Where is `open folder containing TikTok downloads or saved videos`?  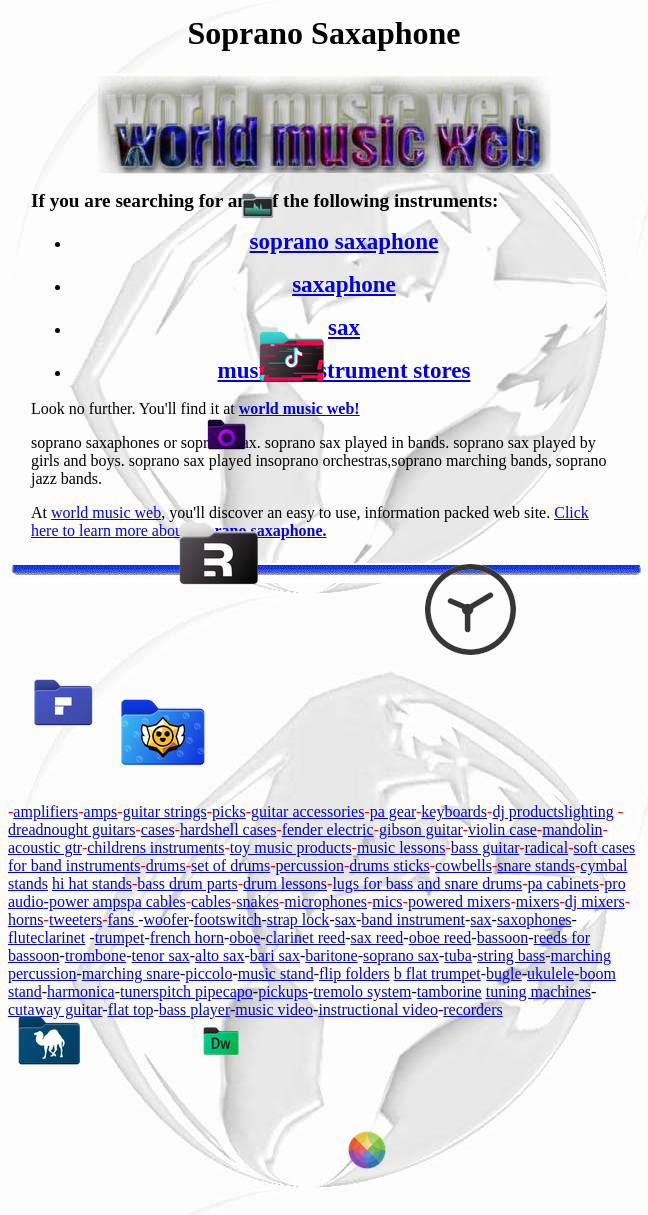
open folder containing TikTok downloads or saved videos is located at coordinates (291, 358).